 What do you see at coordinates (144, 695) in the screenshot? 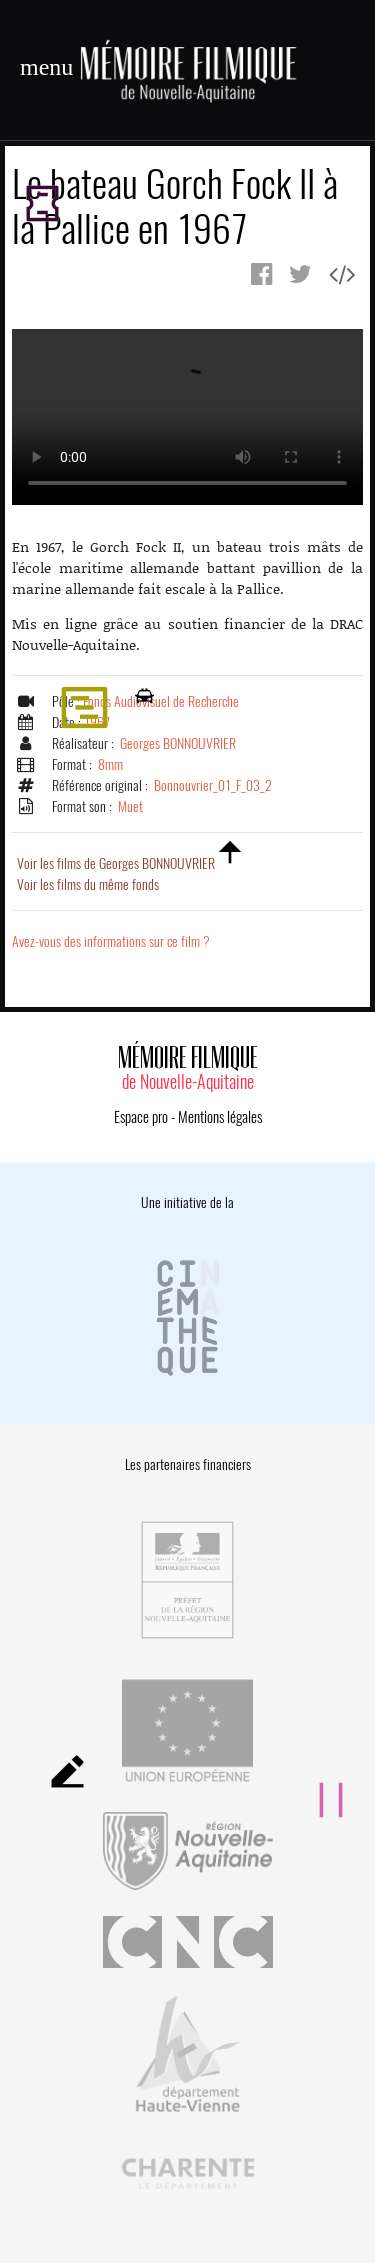
I see `view nearby police stations or services` at bounding box center [144, 695].